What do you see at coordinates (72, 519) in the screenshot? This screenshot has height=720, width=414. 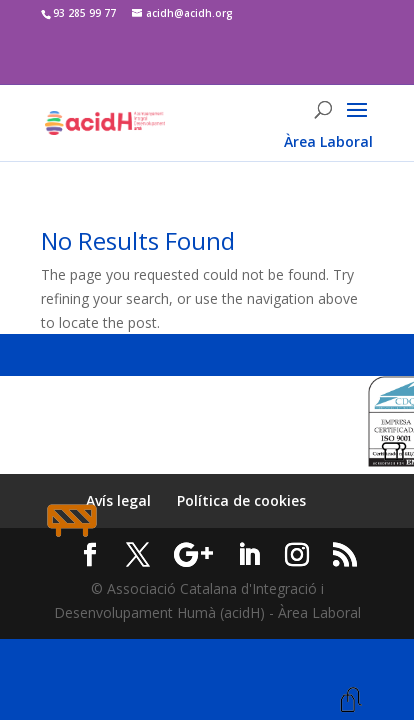 I see `indicates a blocked or restricted area` at bounding box center [72, 519].